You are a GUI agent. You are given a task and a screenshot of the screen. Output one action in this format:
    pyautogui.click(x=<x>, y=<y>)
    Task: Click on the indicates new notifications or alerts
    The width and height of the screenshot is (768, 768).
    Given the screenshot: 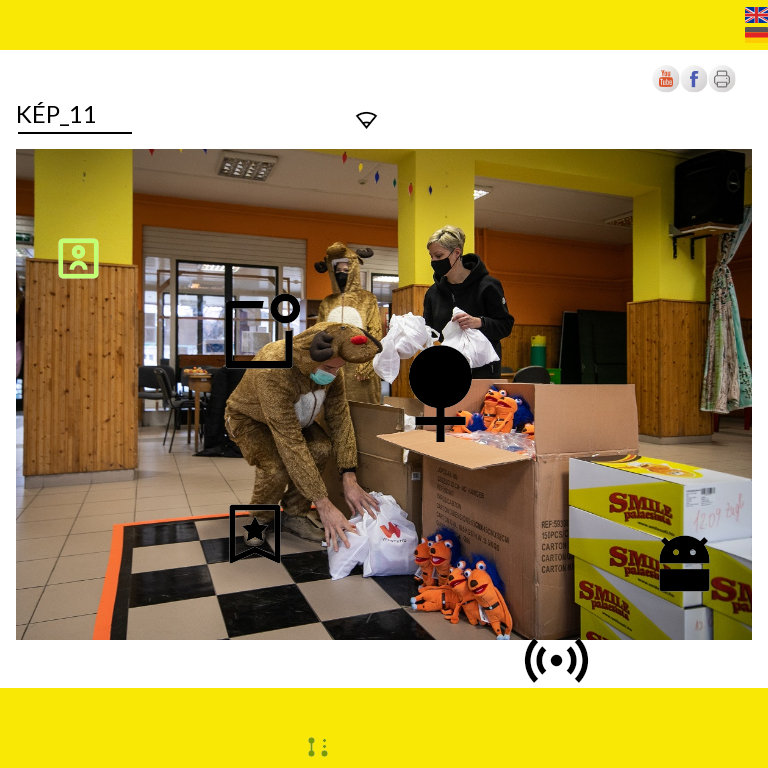 What is the action you would take?
    pyautogui.click(x=259, y=331)
    